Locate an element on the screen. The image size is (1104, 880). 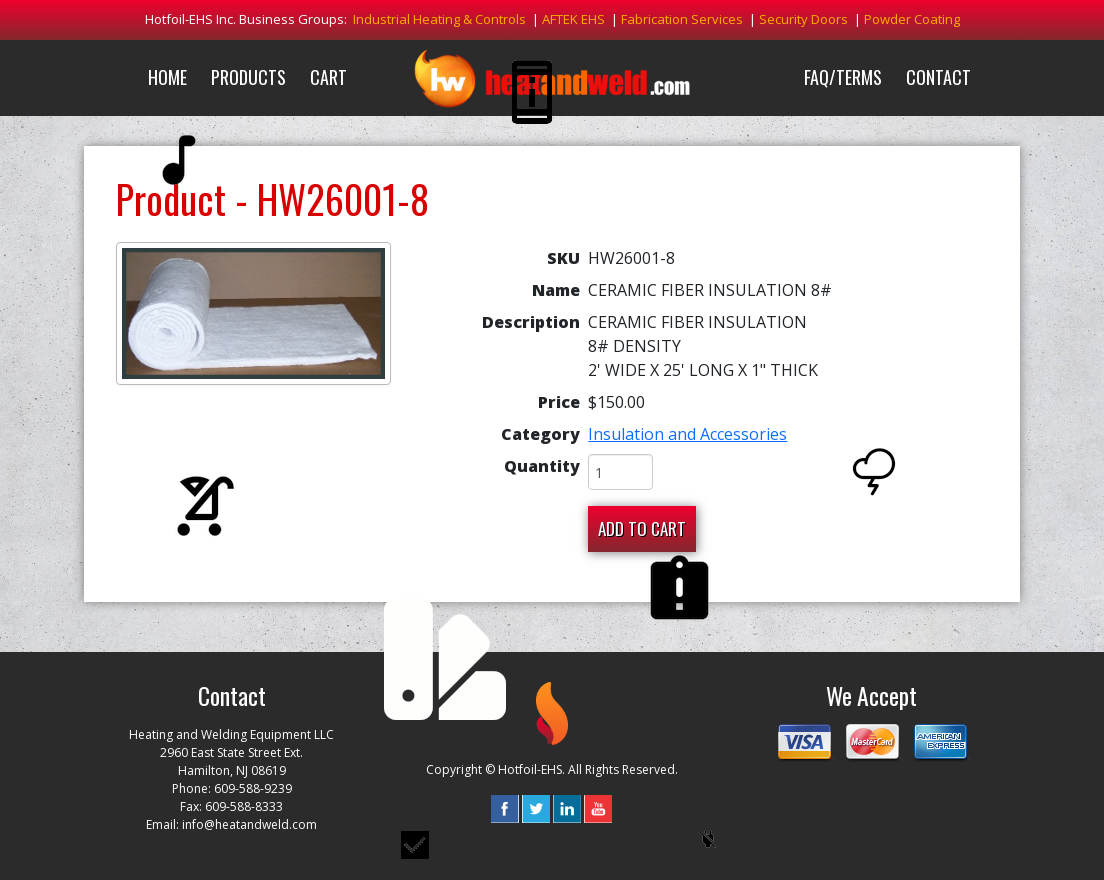
power or charging is disabled is located at coordinates (708, 839).